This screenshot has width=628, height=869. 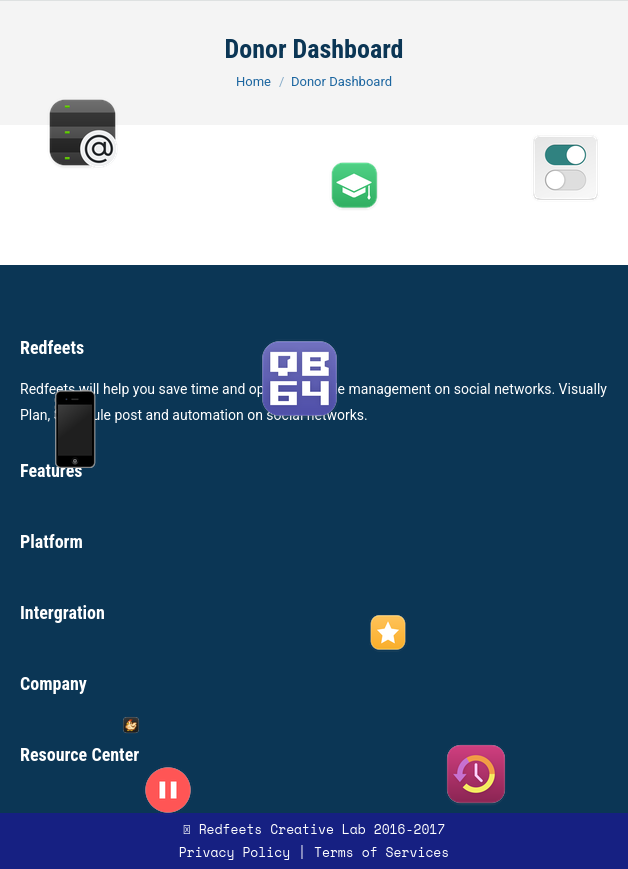 What do you see at coordinates (565, 167) in the screenshot?
I see `open gnome tweaks settings application` at bounding box center [565, 167].